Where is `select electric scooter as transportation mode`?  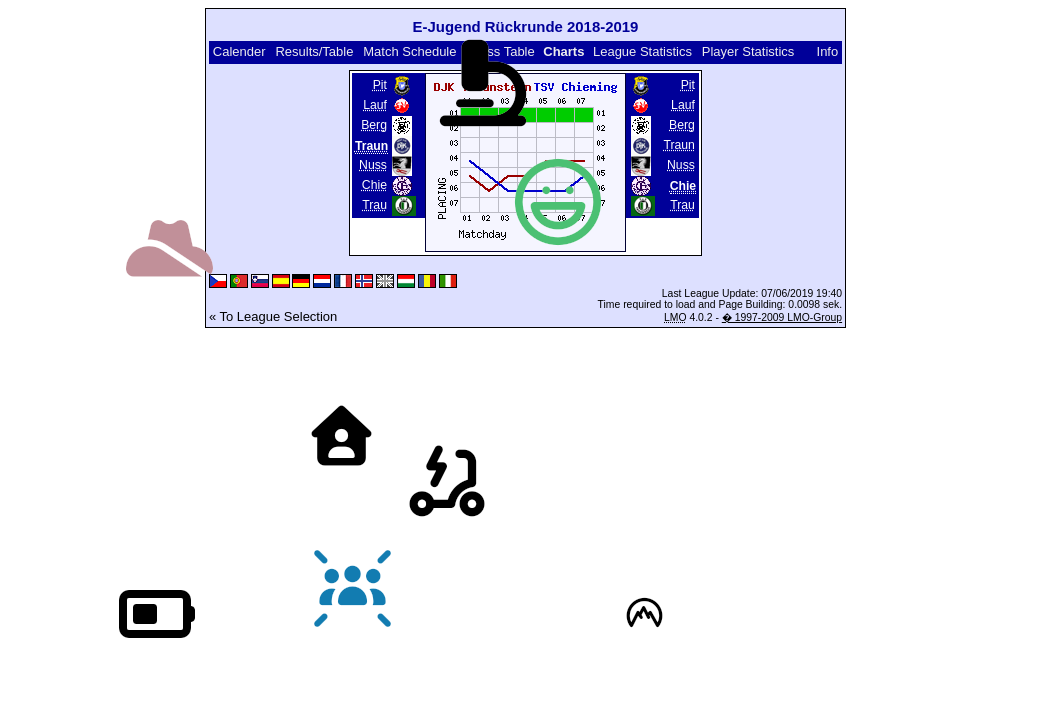
select electric scooter as transportation mode is located at coordinates (447, 483).